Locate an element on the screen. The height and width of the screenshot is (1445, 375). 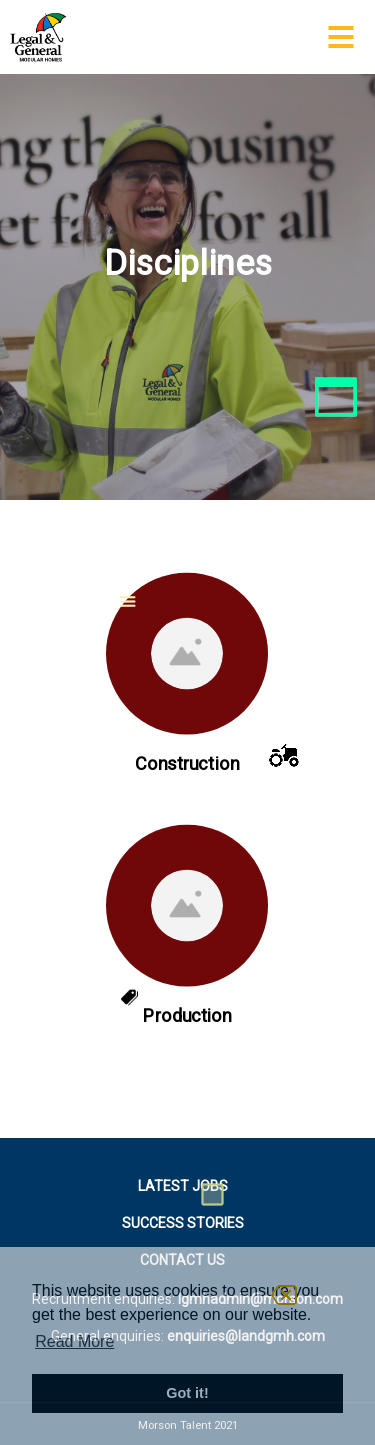
stop media playback is located at coordinates (212, 1194).